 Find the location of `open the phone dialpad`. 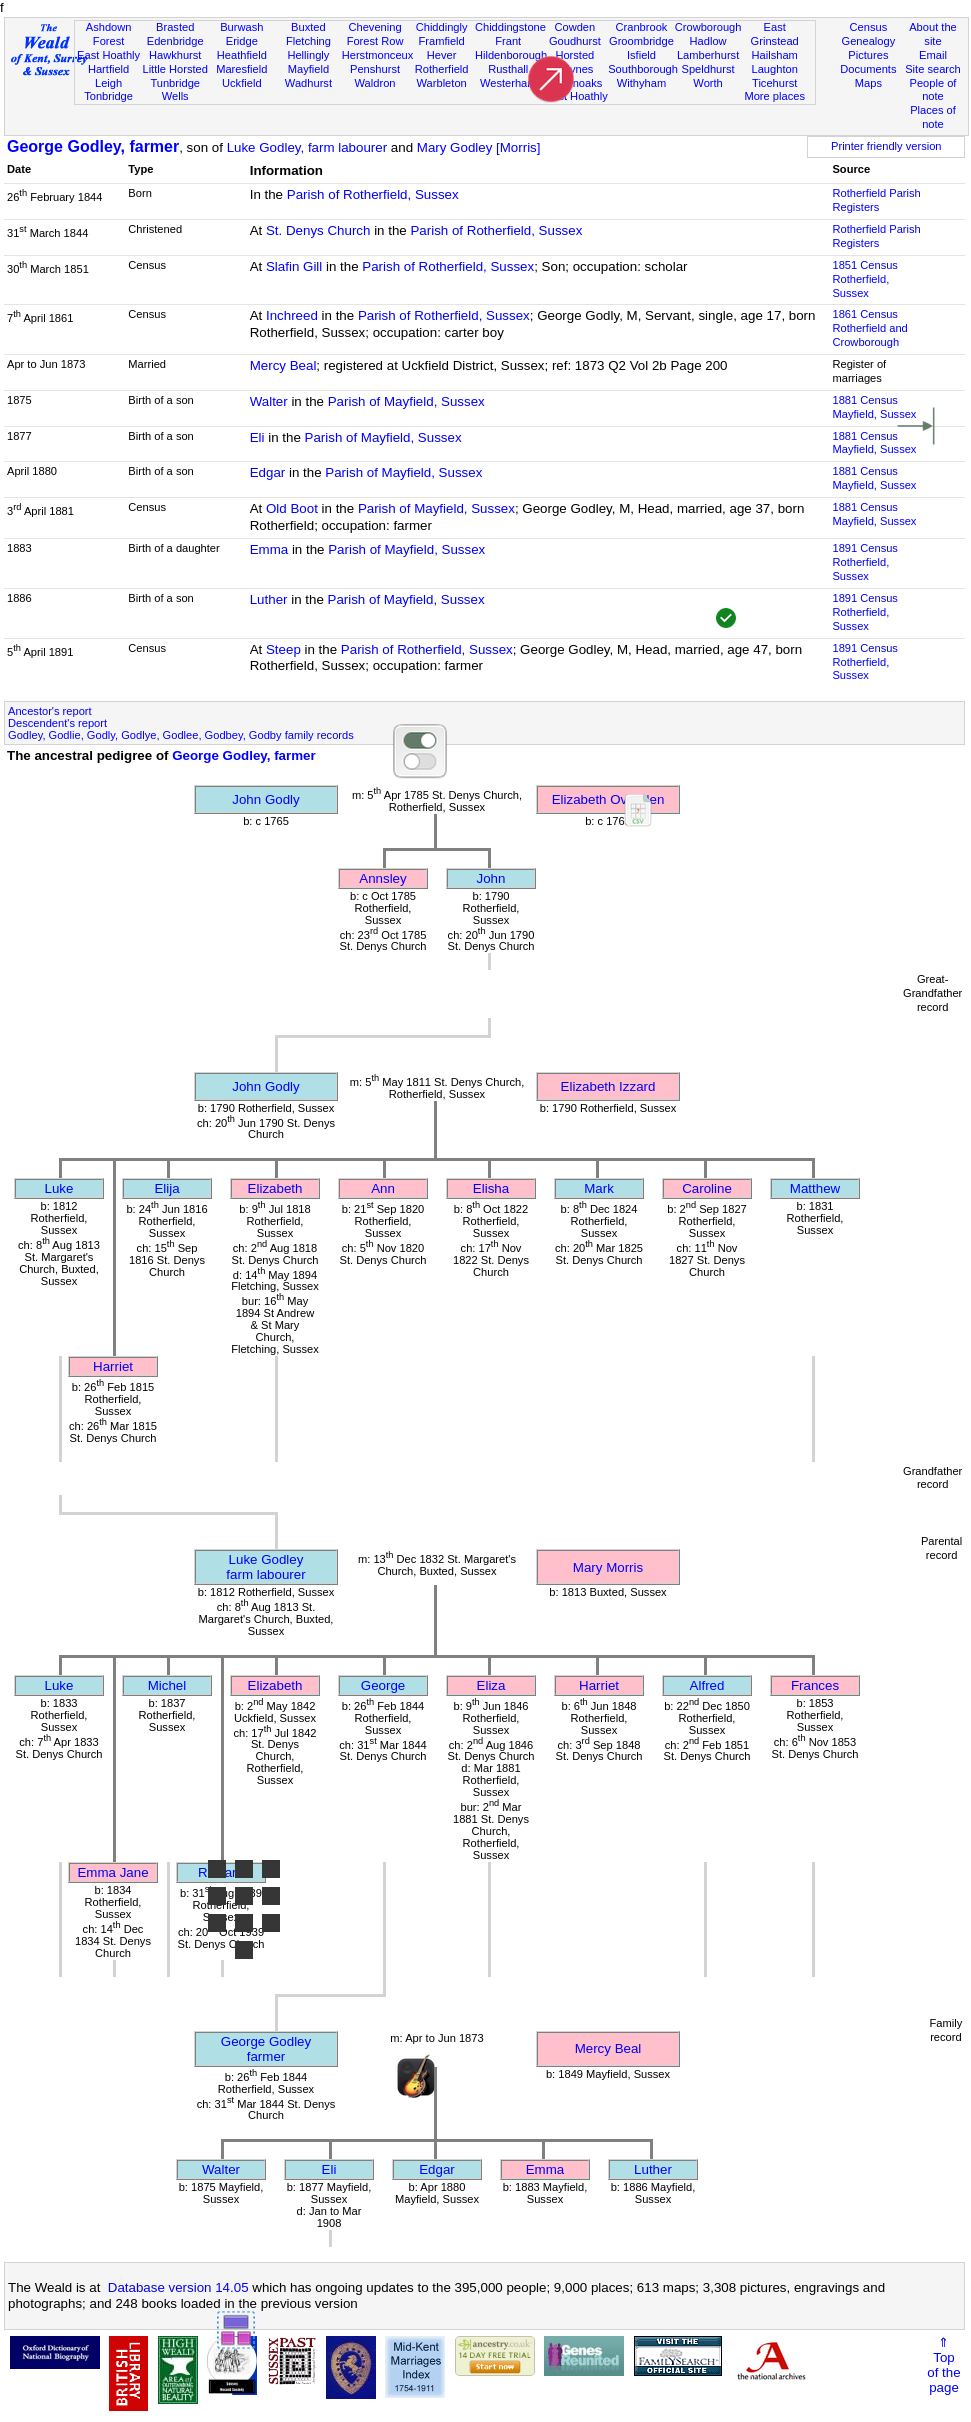

open the phone dialpad is located at coordinates (244, 1914).